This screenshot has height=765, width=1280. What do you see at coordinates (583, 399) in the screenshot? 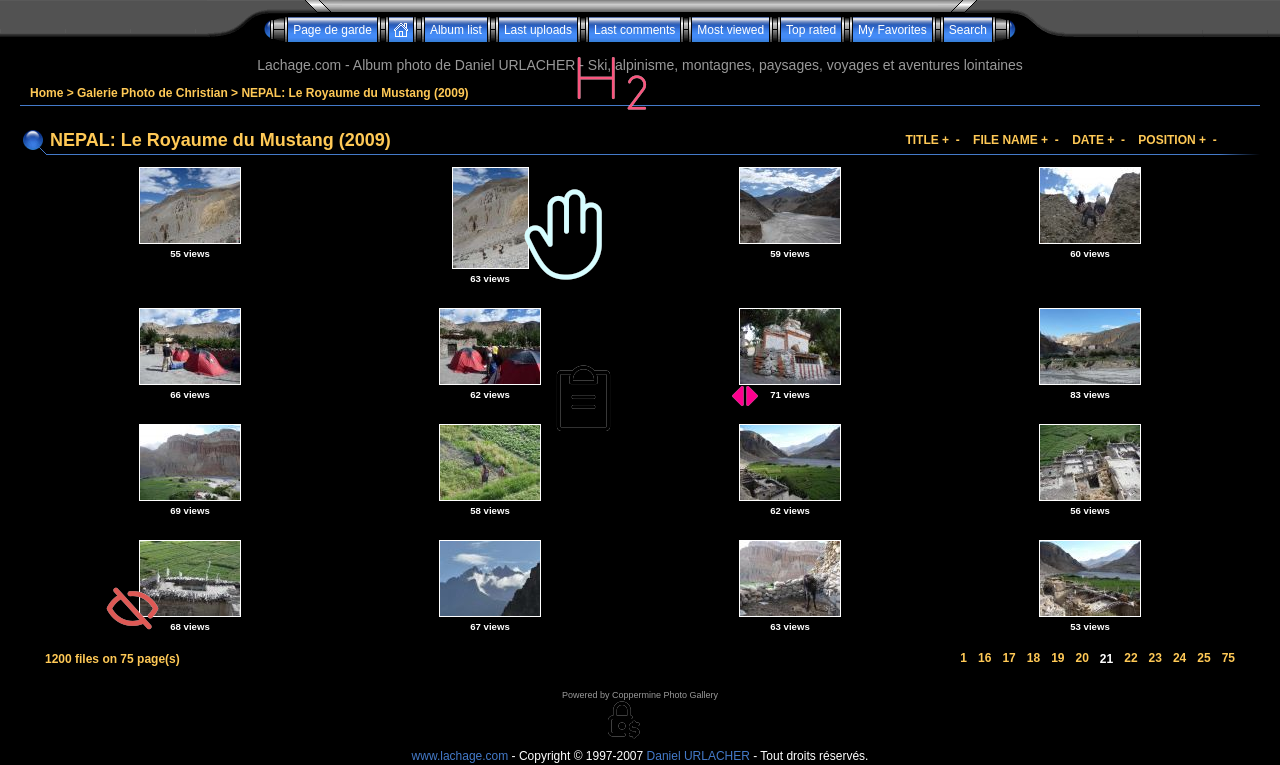
I see `view clipboard contents` at bounding box center [583, 399].